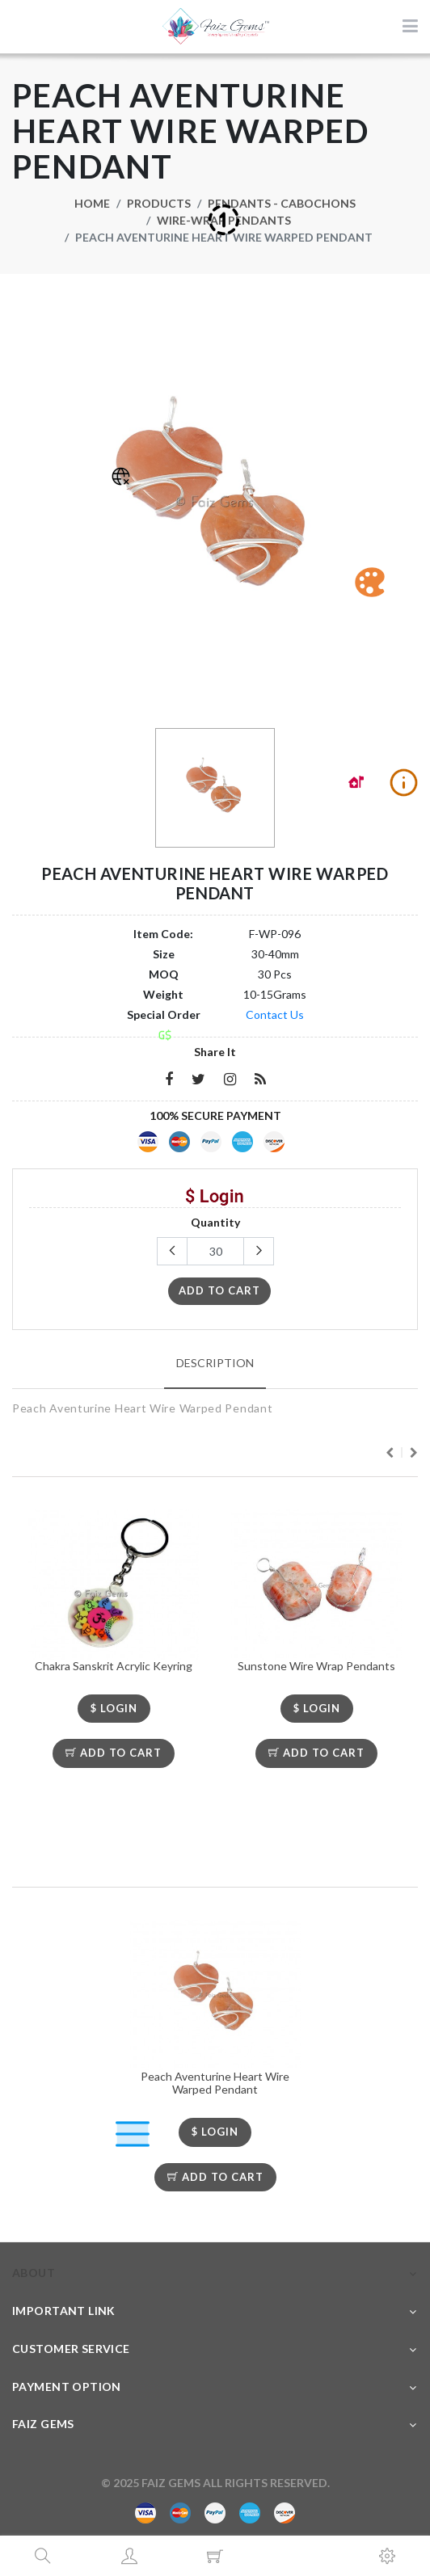  I want to click on locate a medical facility or field hospital, so click(356, 781).